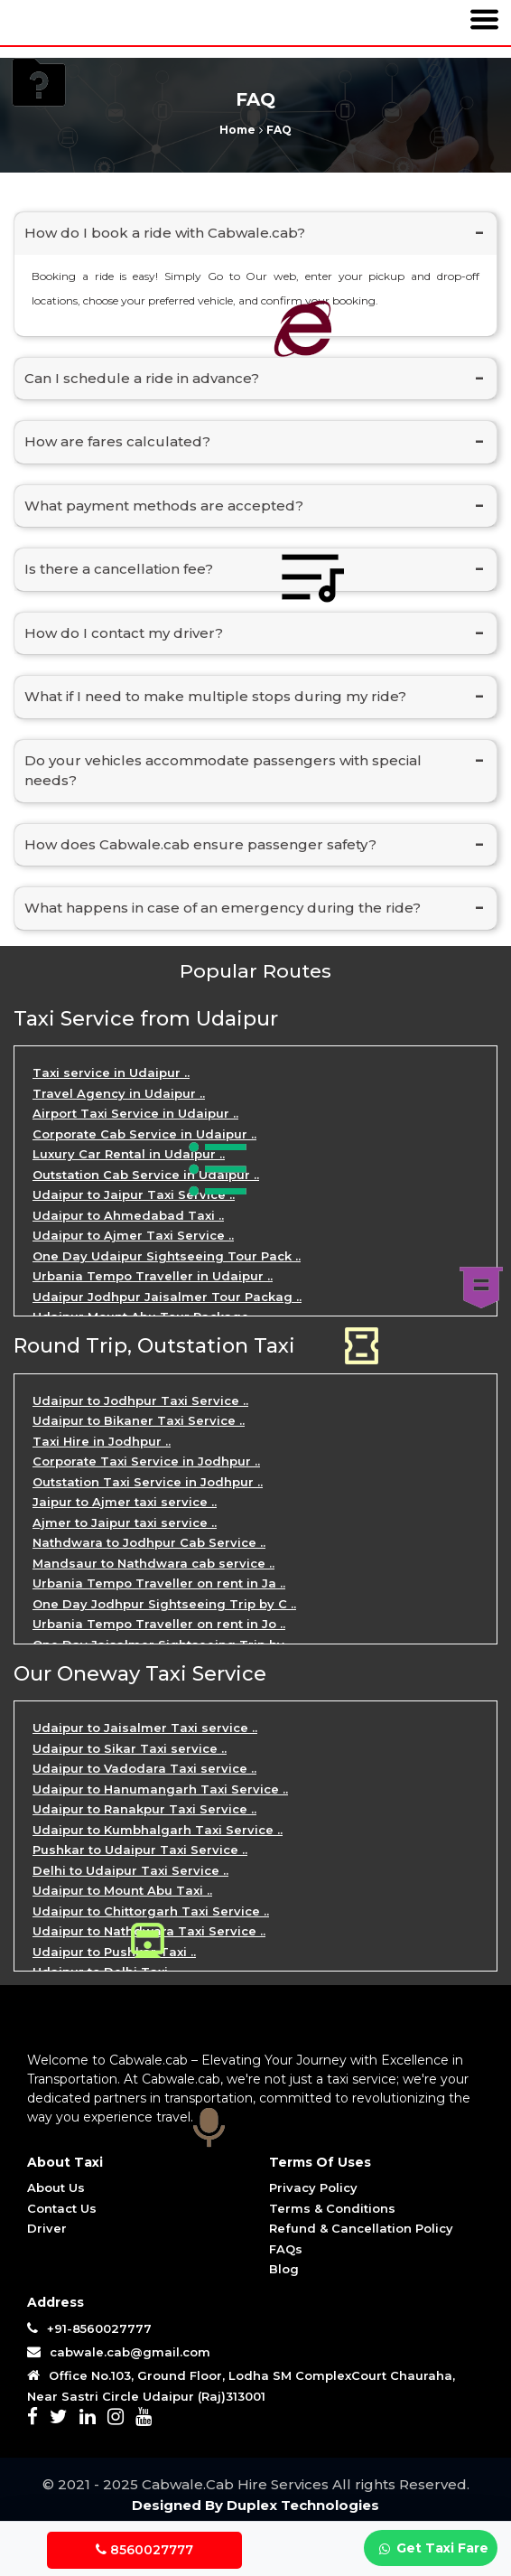  What do you see at coordinates (218, 1169) in the screenshot?
I see `view items as a bulleted list` at bounding box center [218, 1169].